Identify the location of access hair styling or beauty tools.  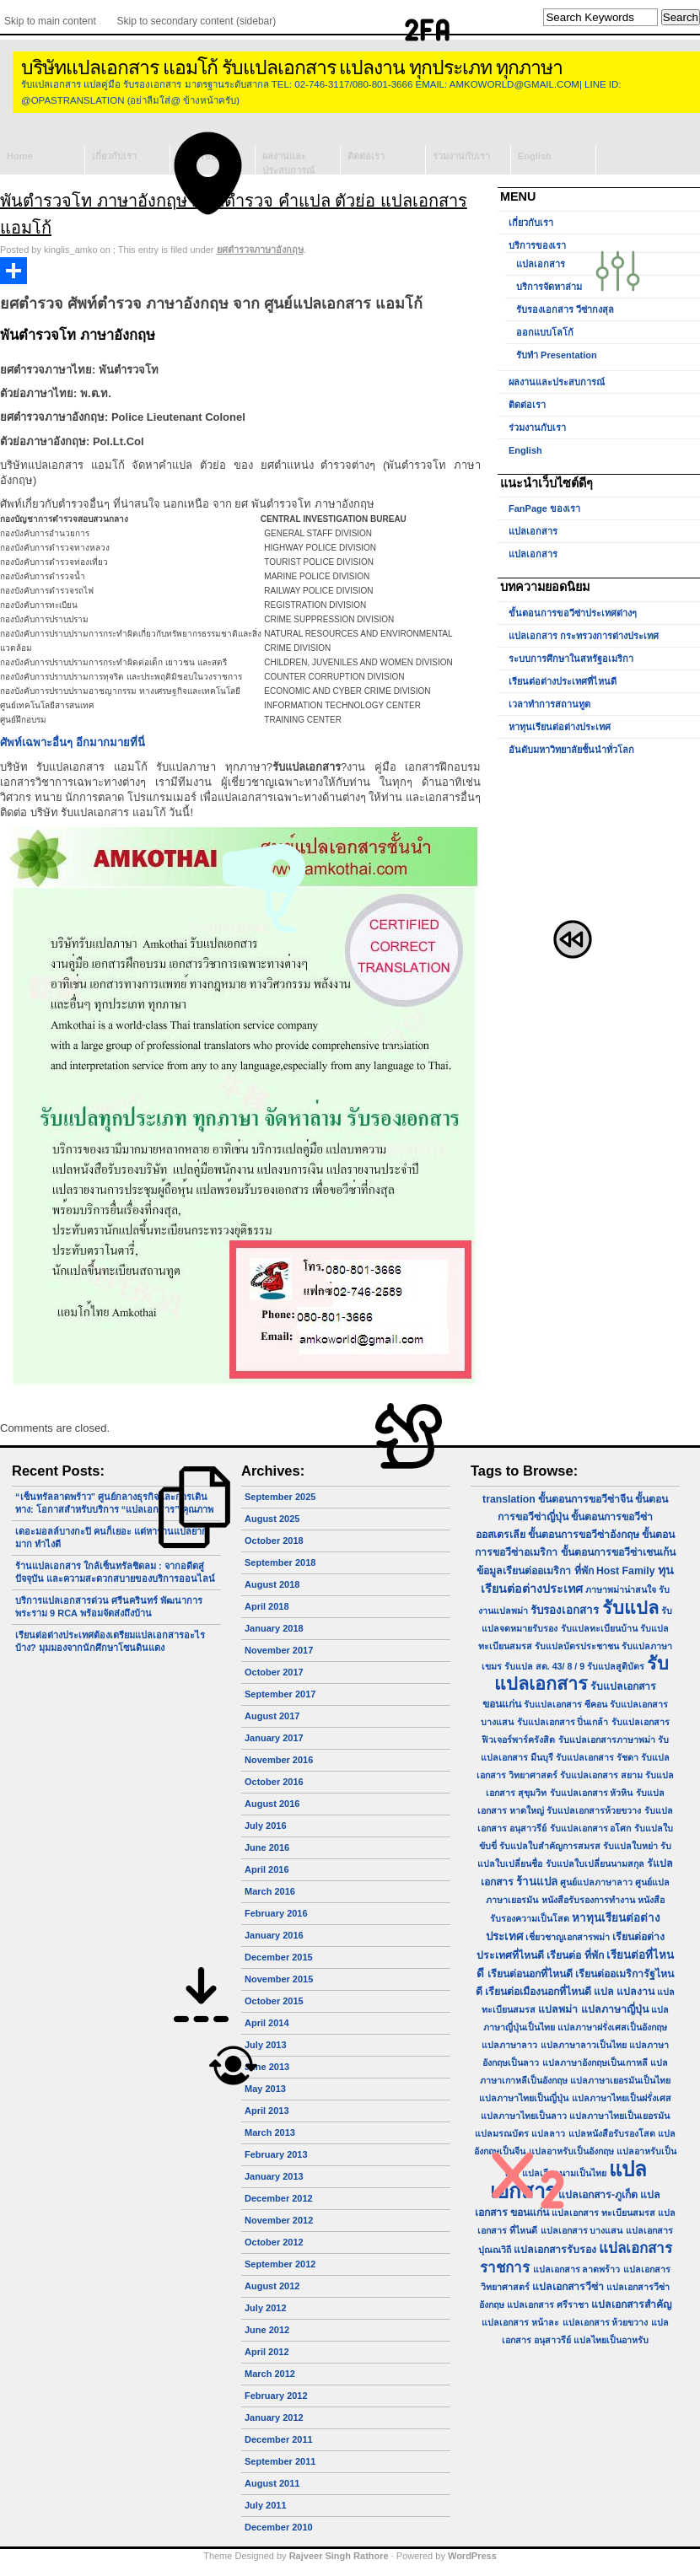
(266, 884).